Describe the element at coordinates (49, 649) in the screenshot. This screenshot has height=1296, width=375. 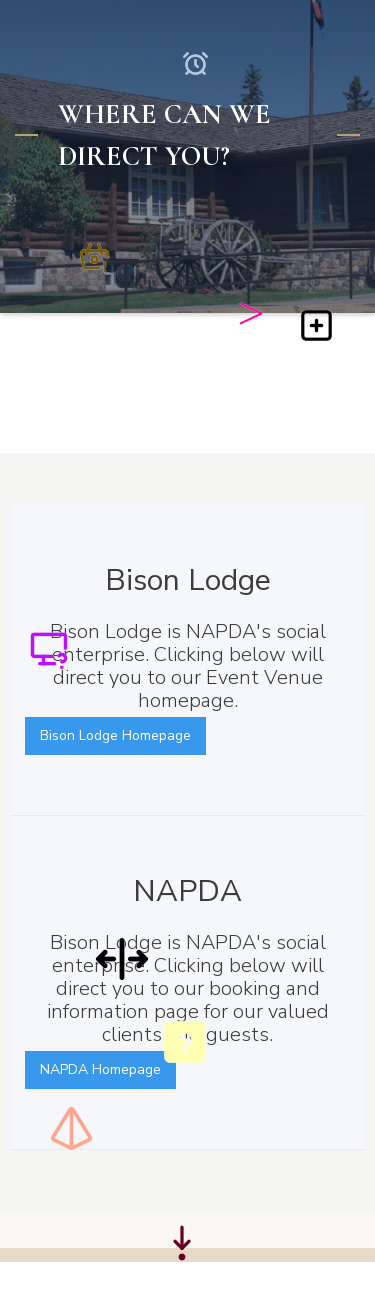
I see `get help with desktop or computer settings` at that location.